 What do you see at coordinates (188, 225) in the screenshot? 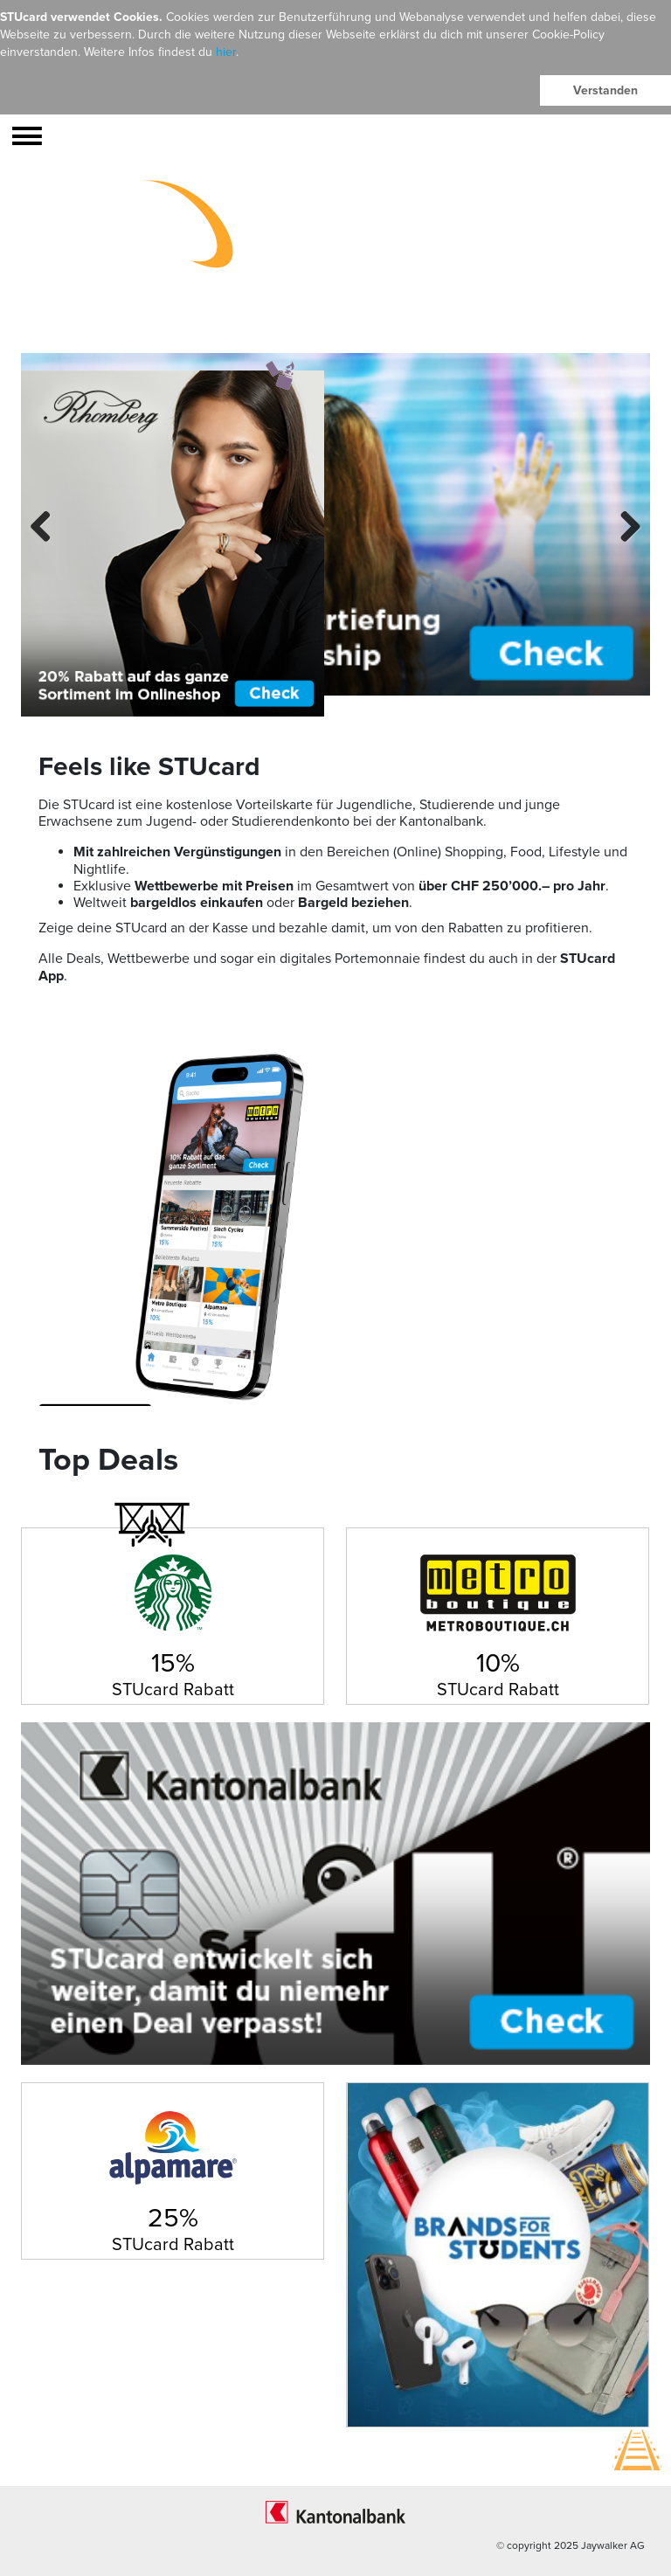
I see `perform a quick attack or slash action` at bounding box center [188, 225].